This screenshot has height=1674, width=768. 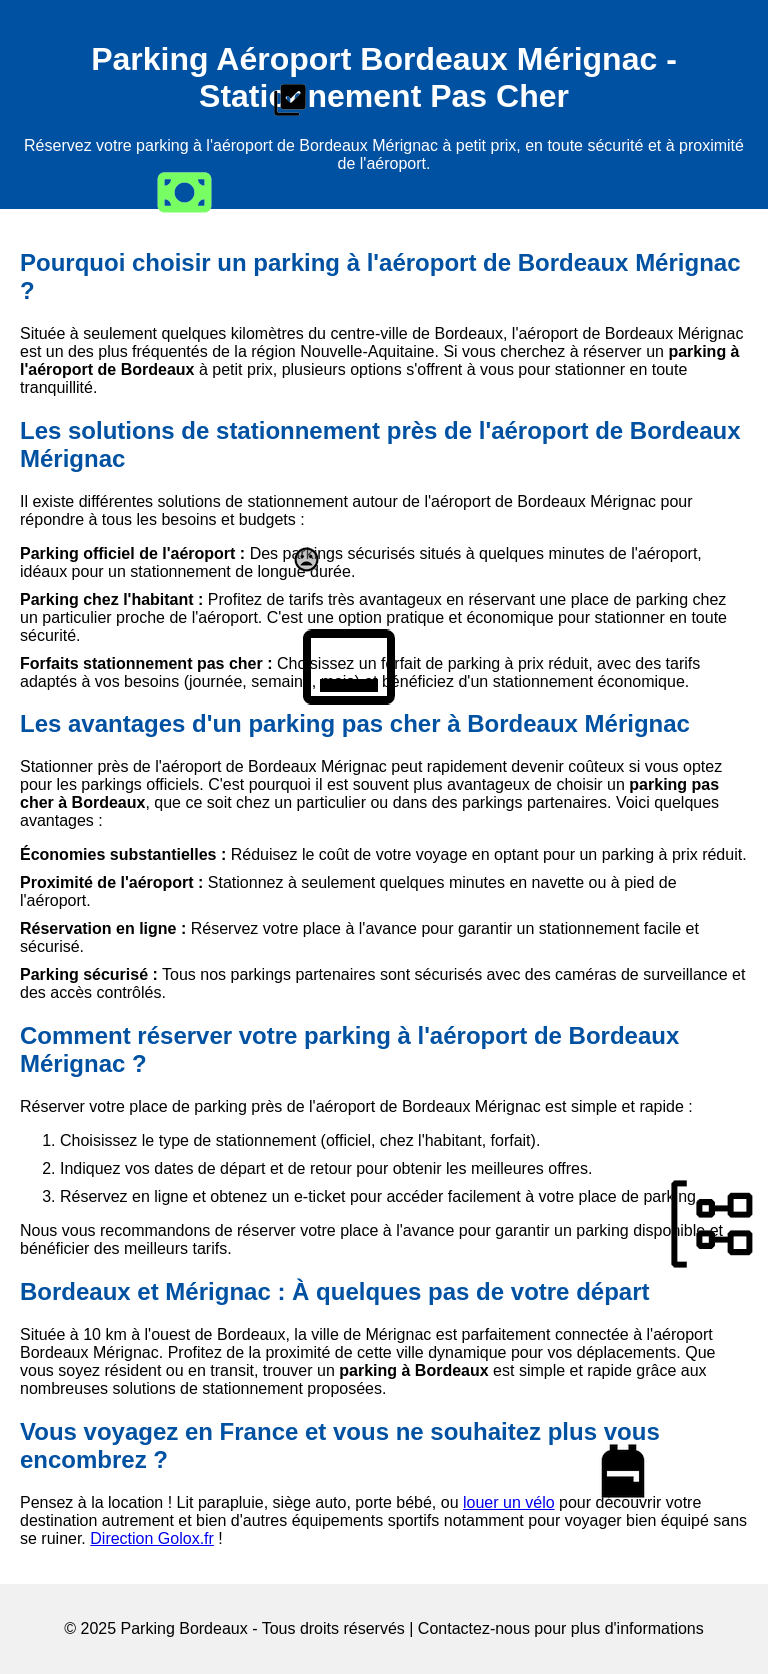 What do you see at coordinates (349, 667) in the screenshot?
I see `view video player controls or bottom action bar` at bounding box center [349, 667].